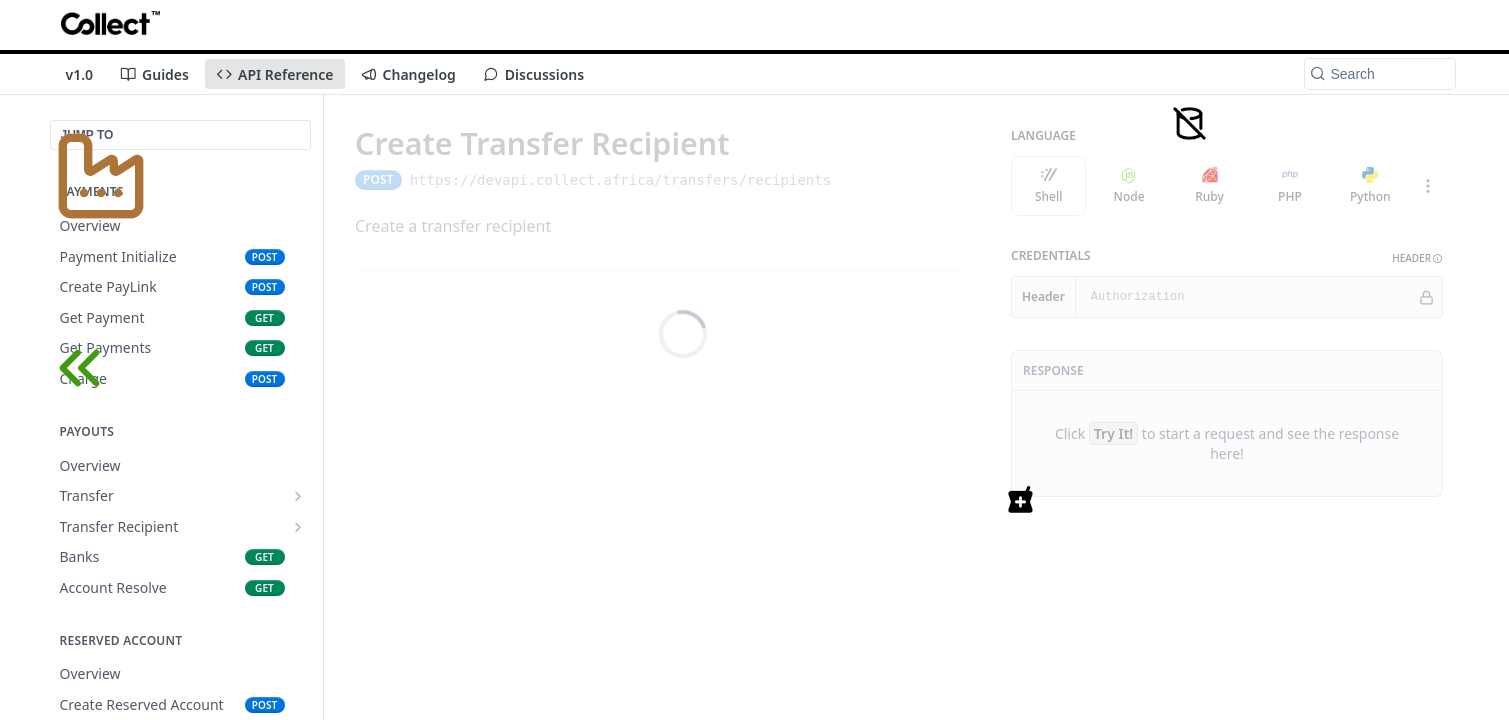 This screenshot has height=720, width=1509. Describe the element at coordinates (81, 368) in the screenshot. I see `skip to previous item or beginning` at that location.